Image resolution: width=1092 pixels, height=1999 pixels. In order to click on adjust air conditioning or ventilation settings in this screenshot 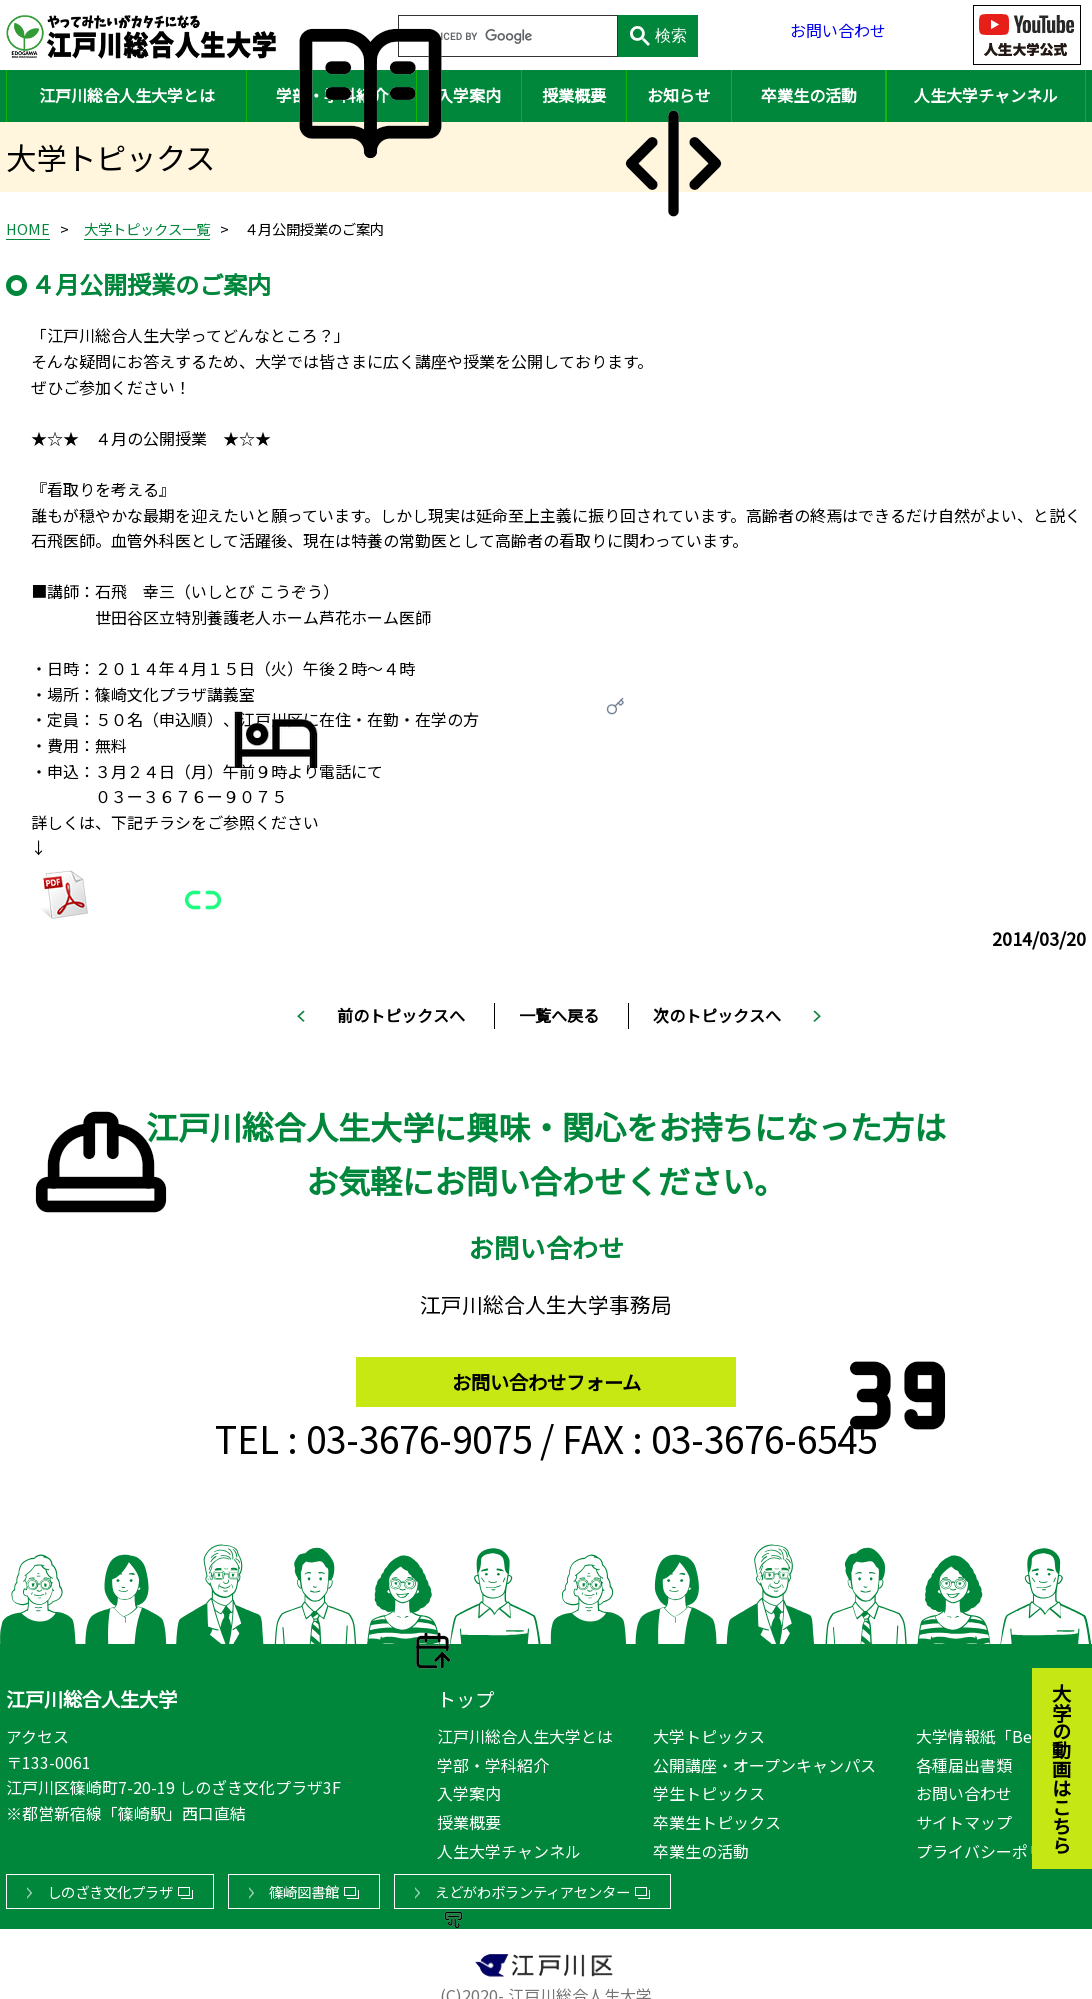, I will do `click(453, 1919)`.